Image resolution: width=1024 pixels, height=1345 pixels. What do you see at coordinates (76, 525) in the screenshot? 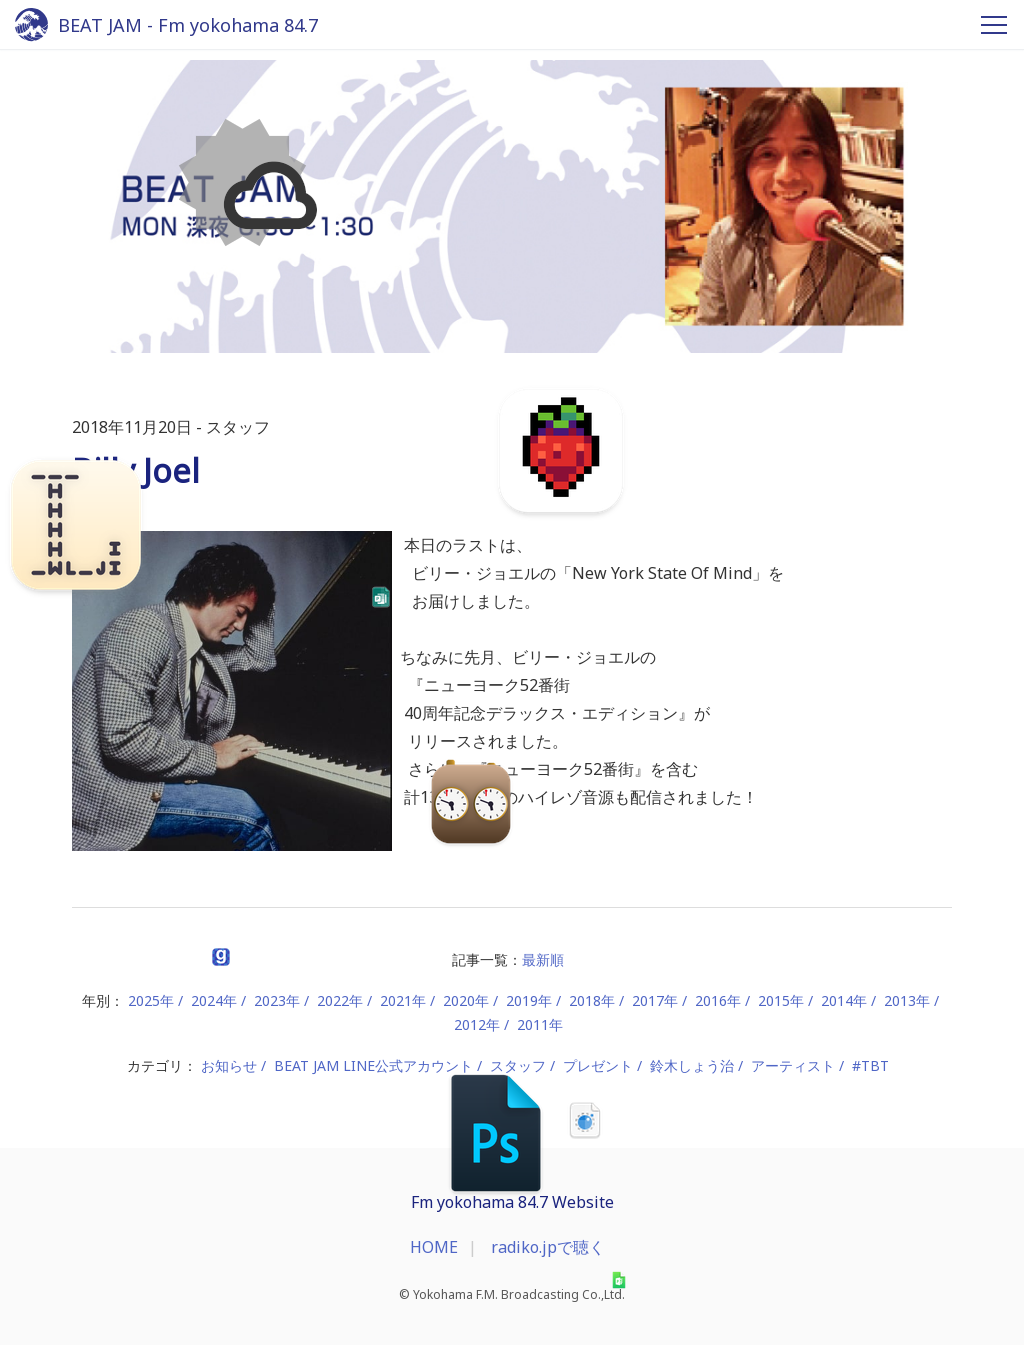
I see `open letterpress text editor app` at bounding box center [76, 525].